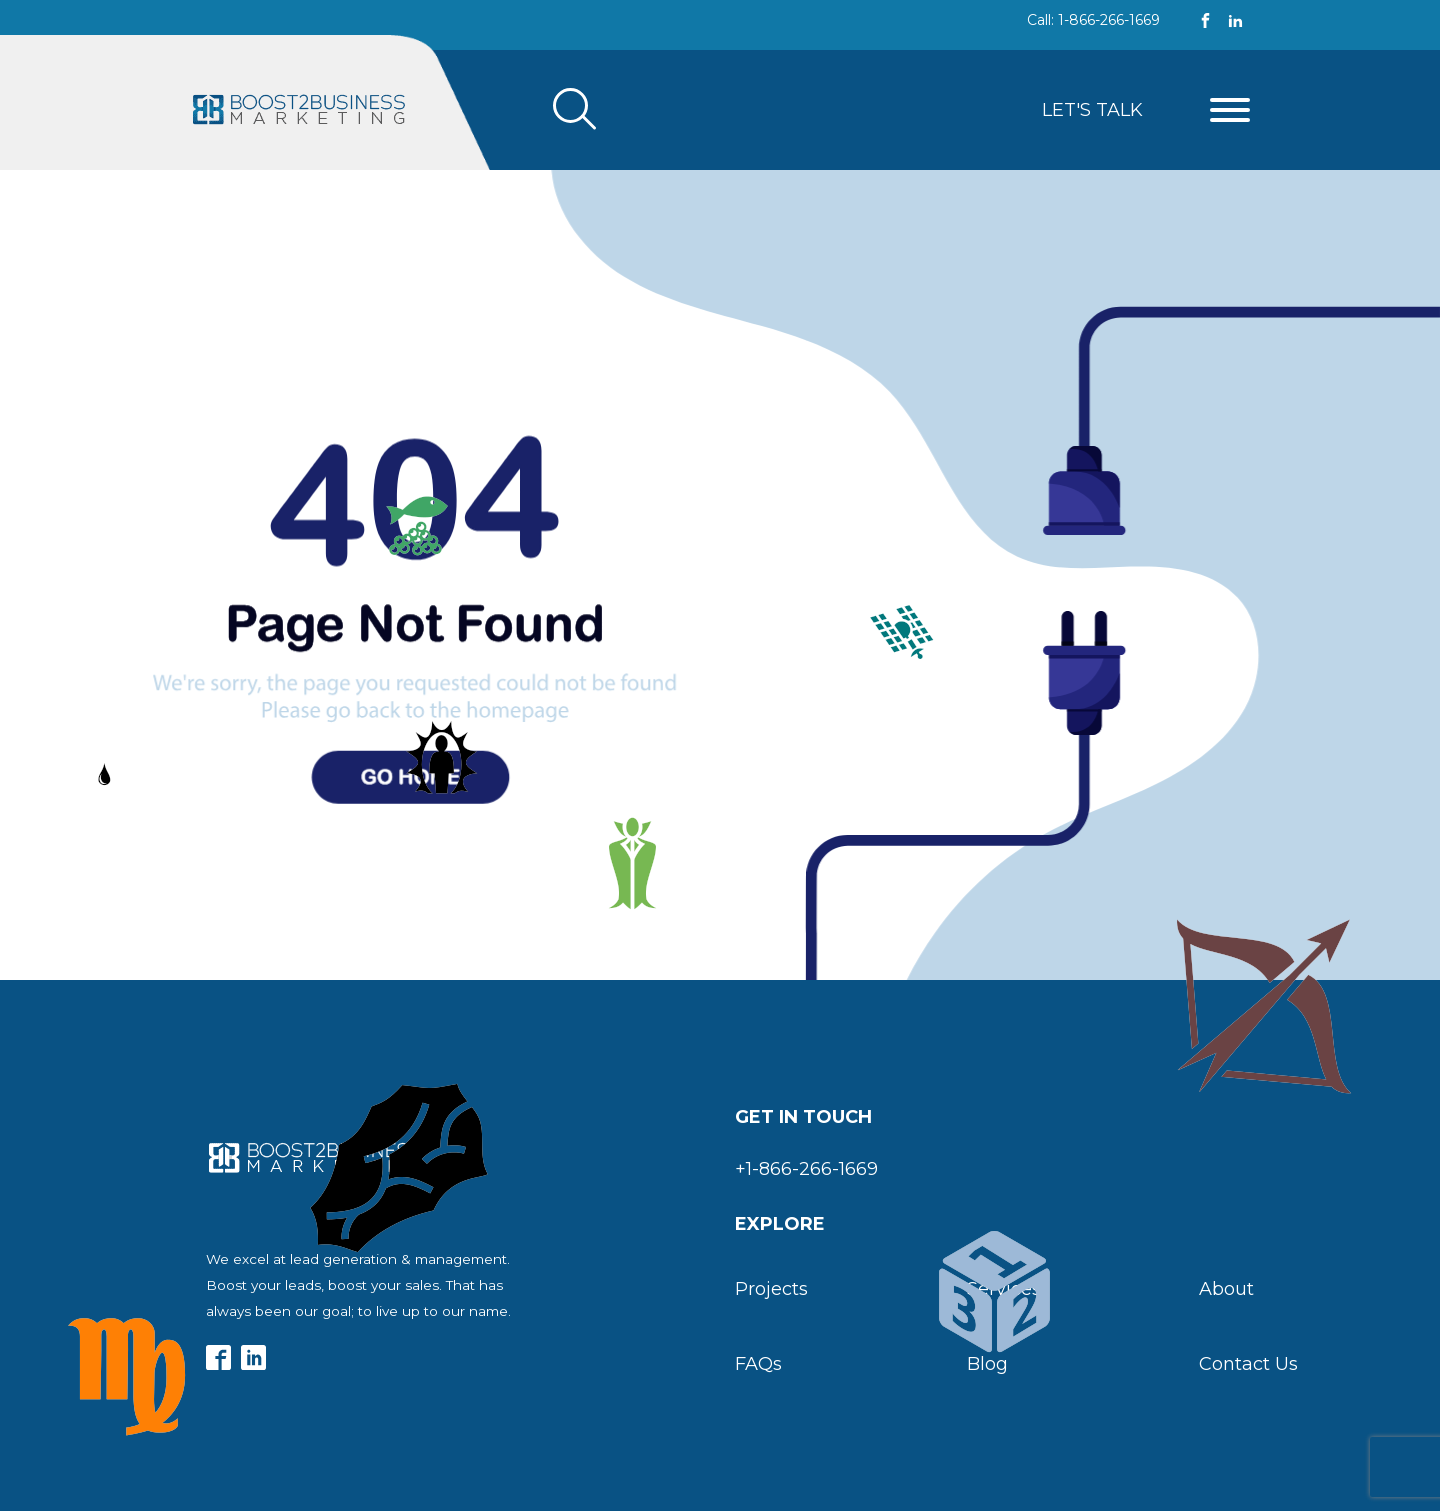 This screenshot has height=1511, width=1440. I want to click on activate aura or special ability, so click(441, 757).